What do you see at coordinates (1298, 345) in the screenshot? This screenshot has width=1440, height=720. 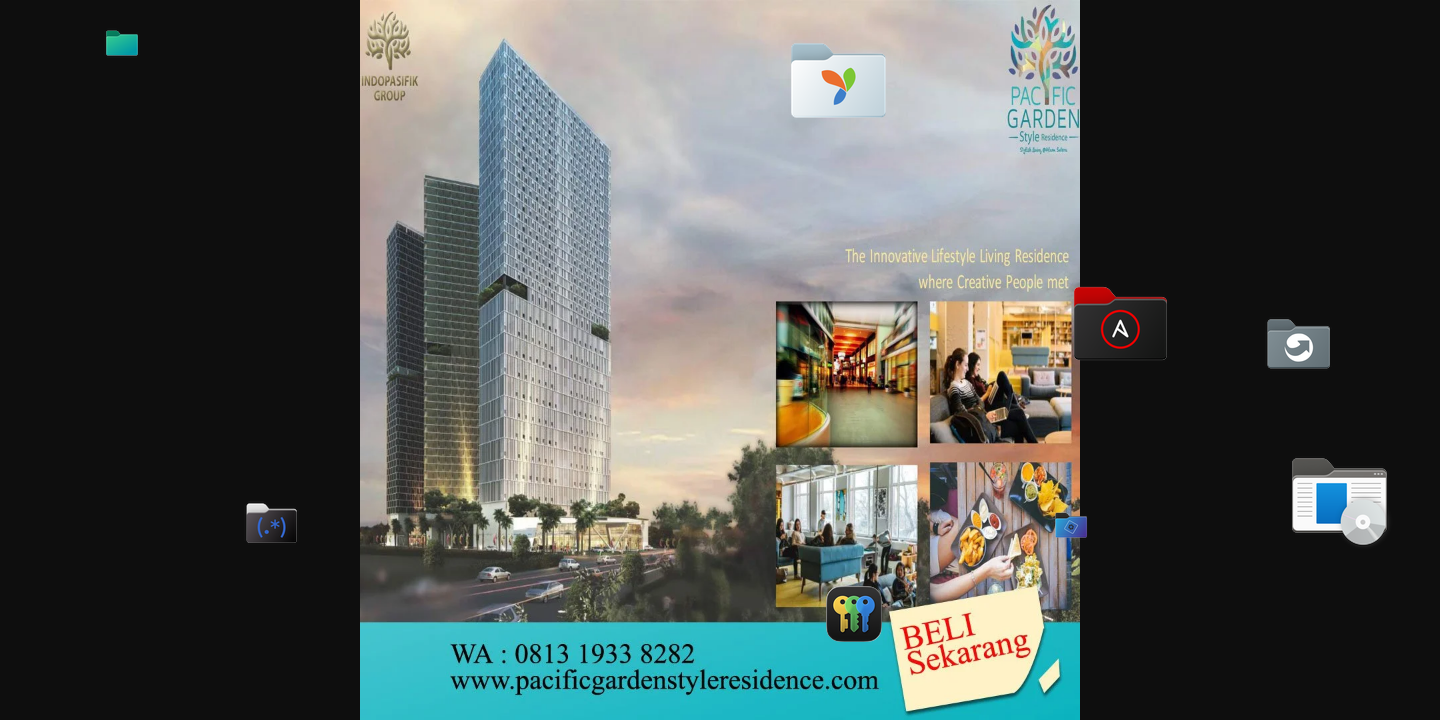 I see `folder containing portable applications` at bounding box center [1298, 345].